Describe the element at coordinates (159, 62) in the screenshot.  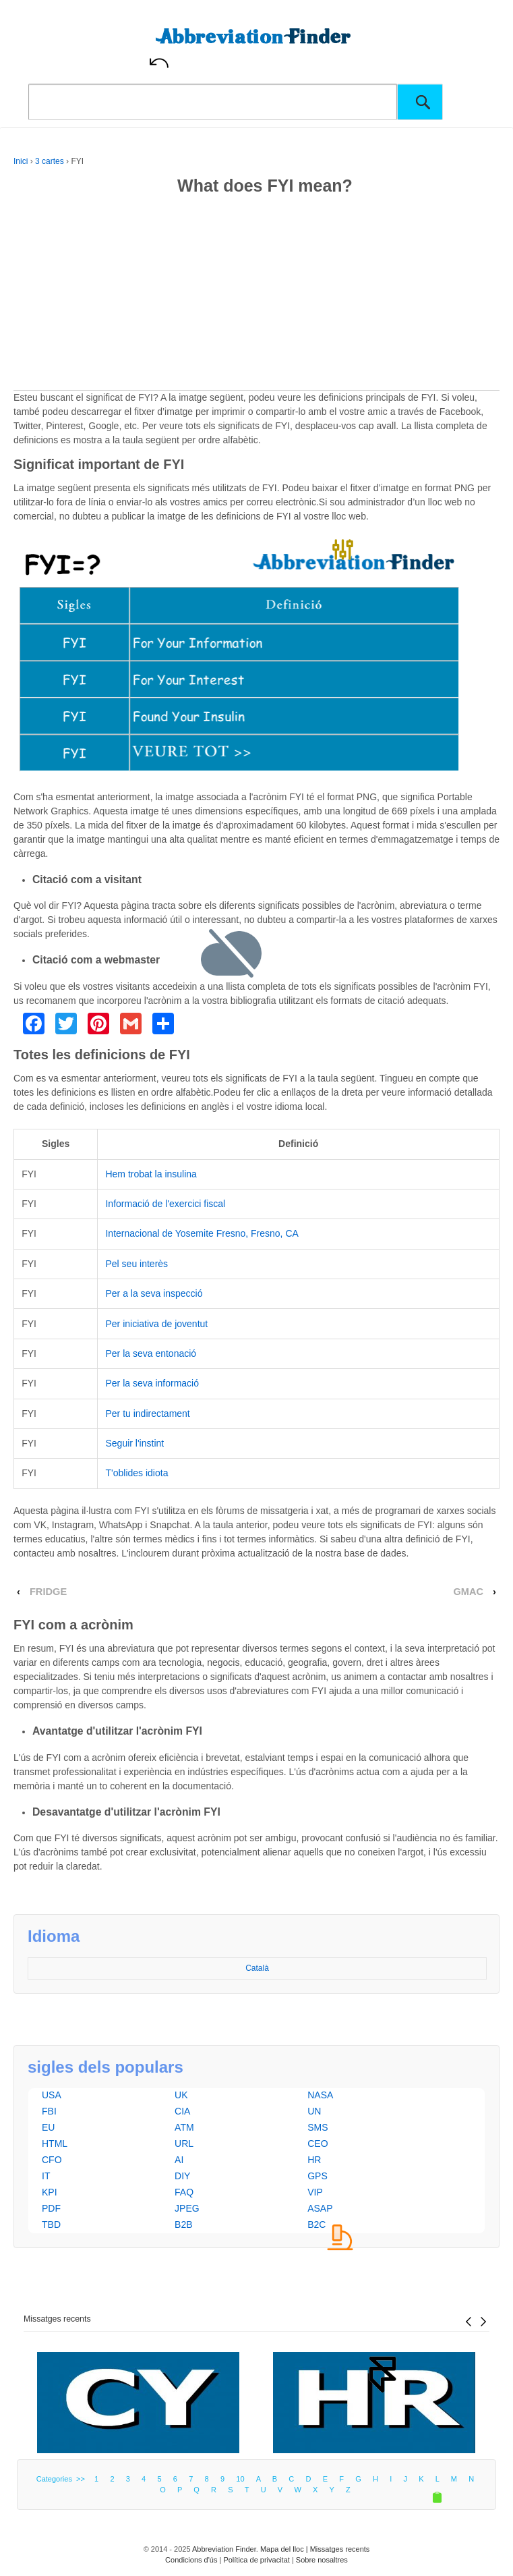
I see `undo the last action` at that location.